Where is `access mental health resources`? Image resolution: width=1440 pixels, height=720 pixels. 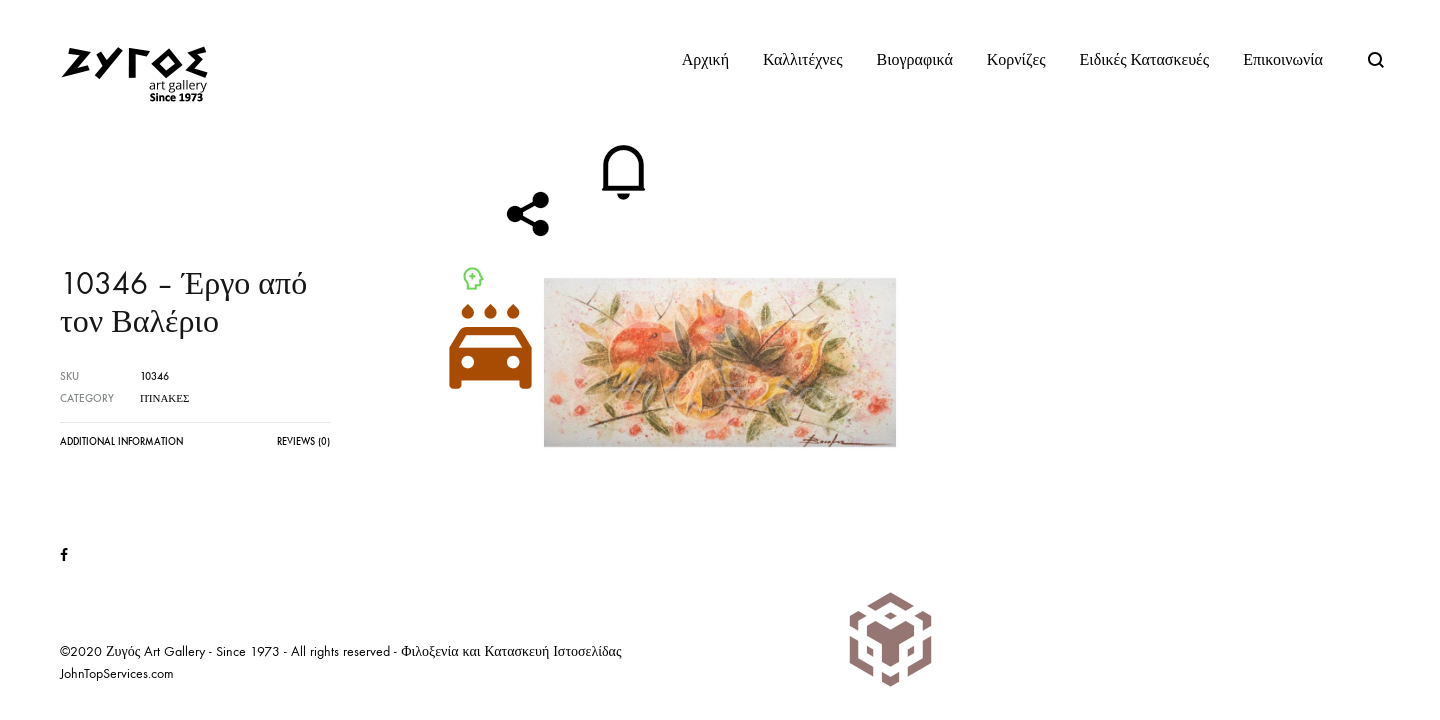 access mental health resources is located at coordinates (473, 278).